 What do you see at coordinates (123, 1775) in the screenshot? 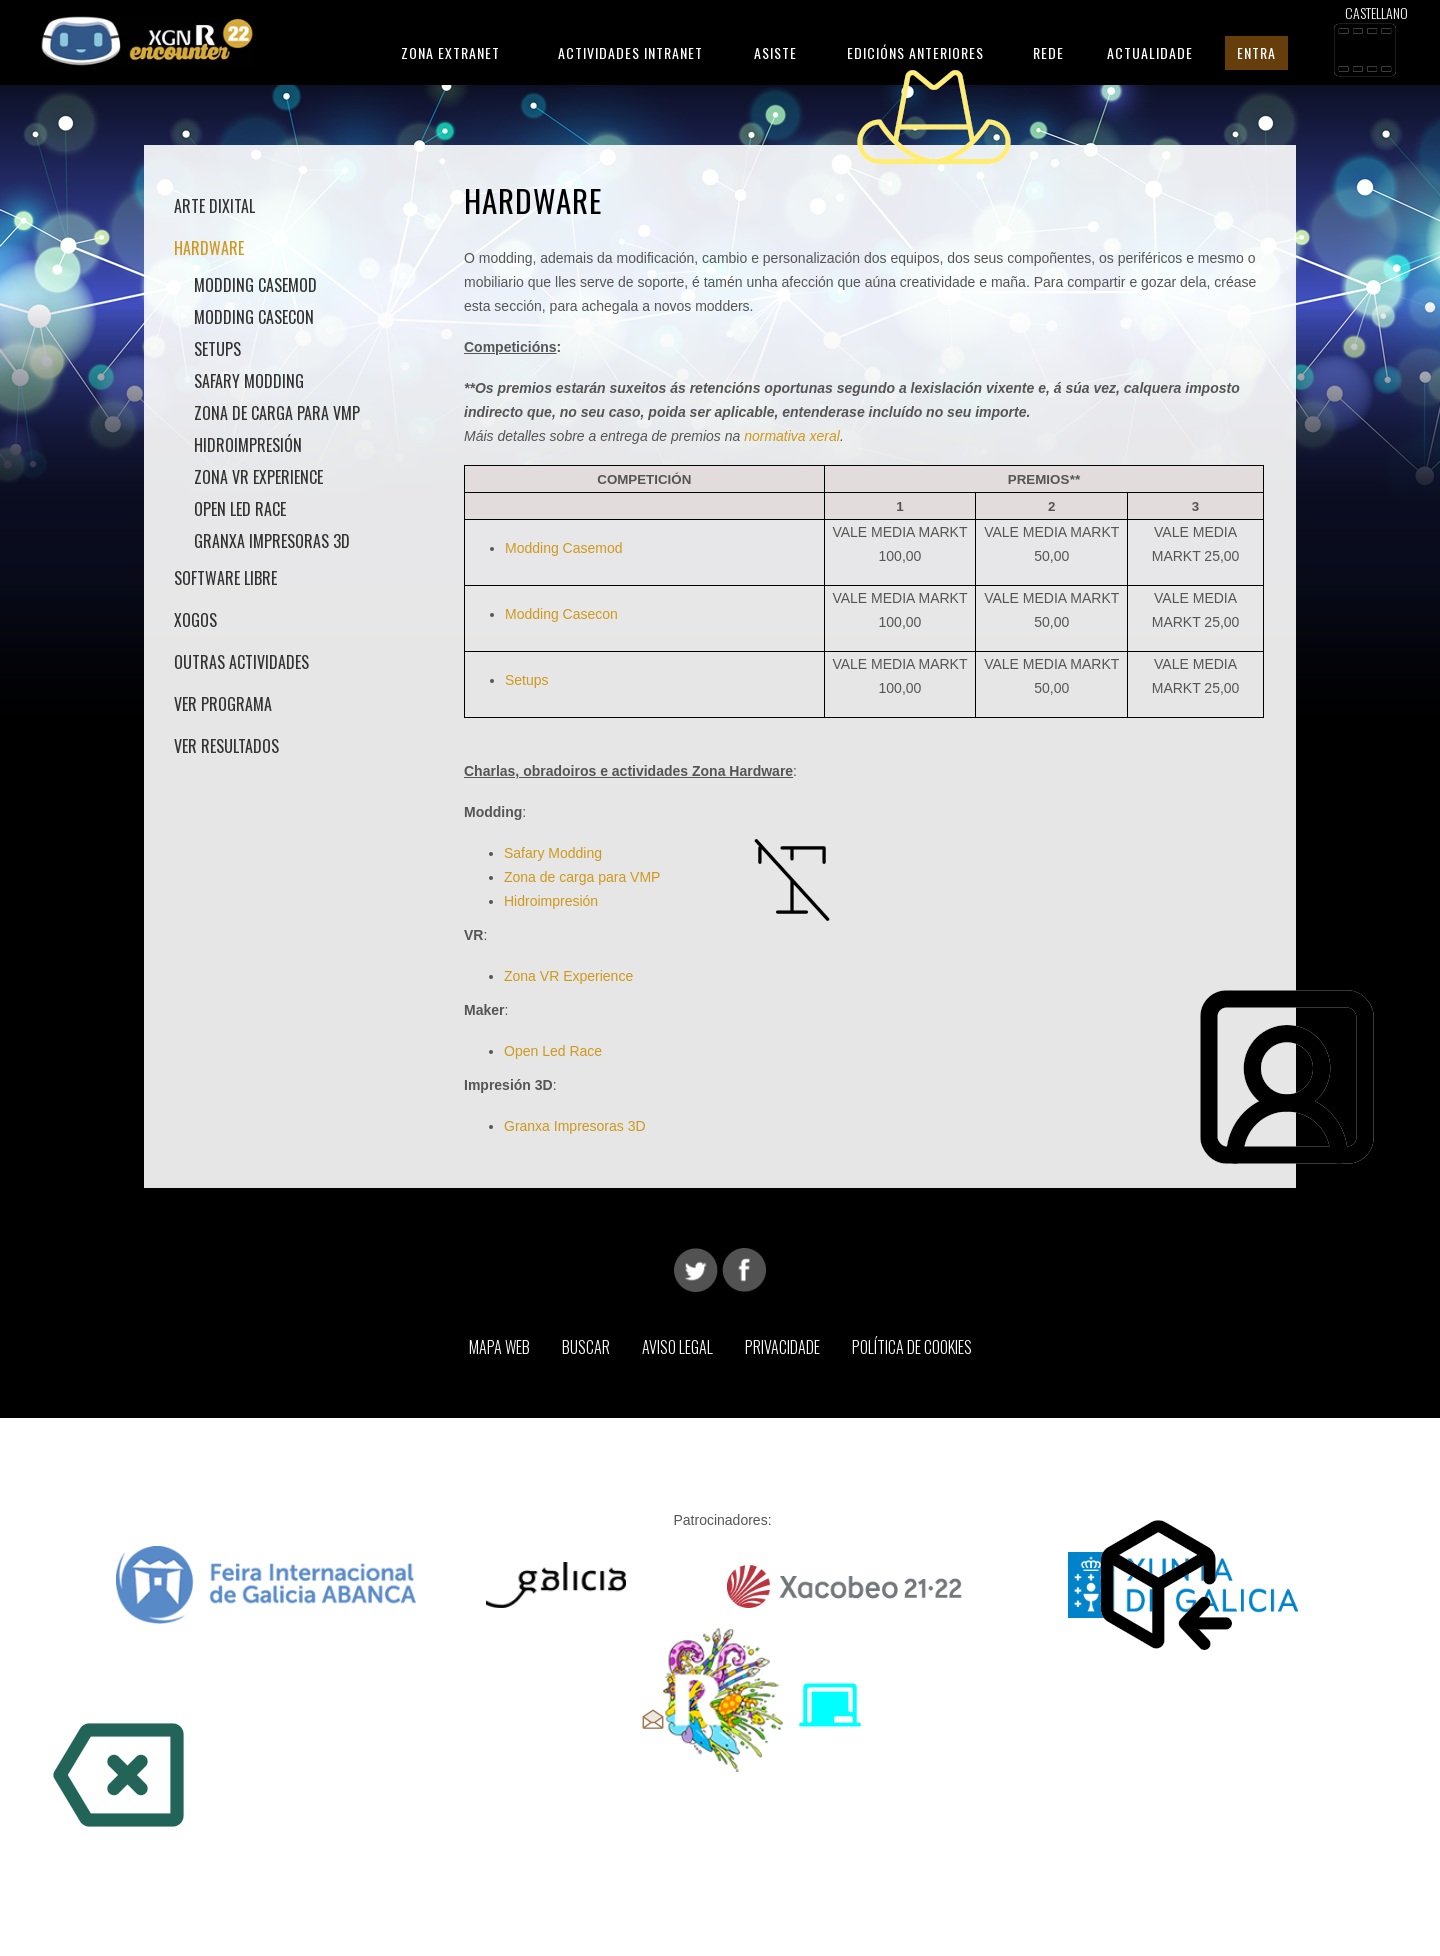
I see `delete the previous character` at bounding box center [123, 1775].